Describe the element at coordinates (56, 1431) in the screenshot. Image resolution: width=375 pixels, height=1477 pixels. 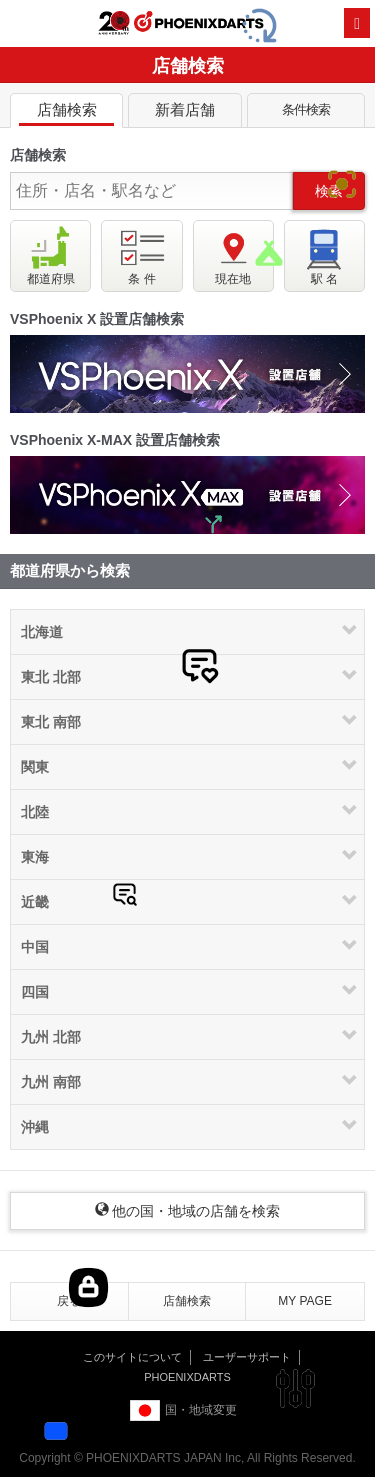
I see `set image crop to 7:5 aspect ratio` at that location.